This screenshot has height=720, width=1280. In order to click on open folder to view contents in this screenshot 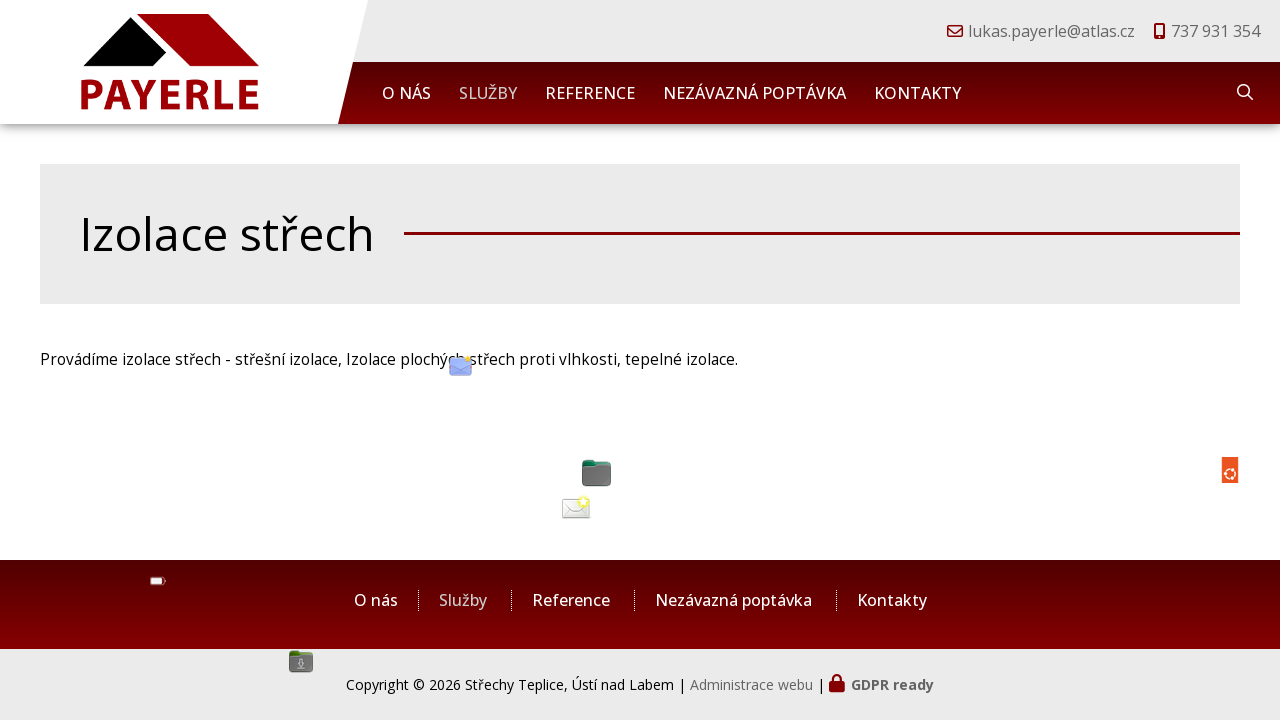, I will do `click(596, 472)`.